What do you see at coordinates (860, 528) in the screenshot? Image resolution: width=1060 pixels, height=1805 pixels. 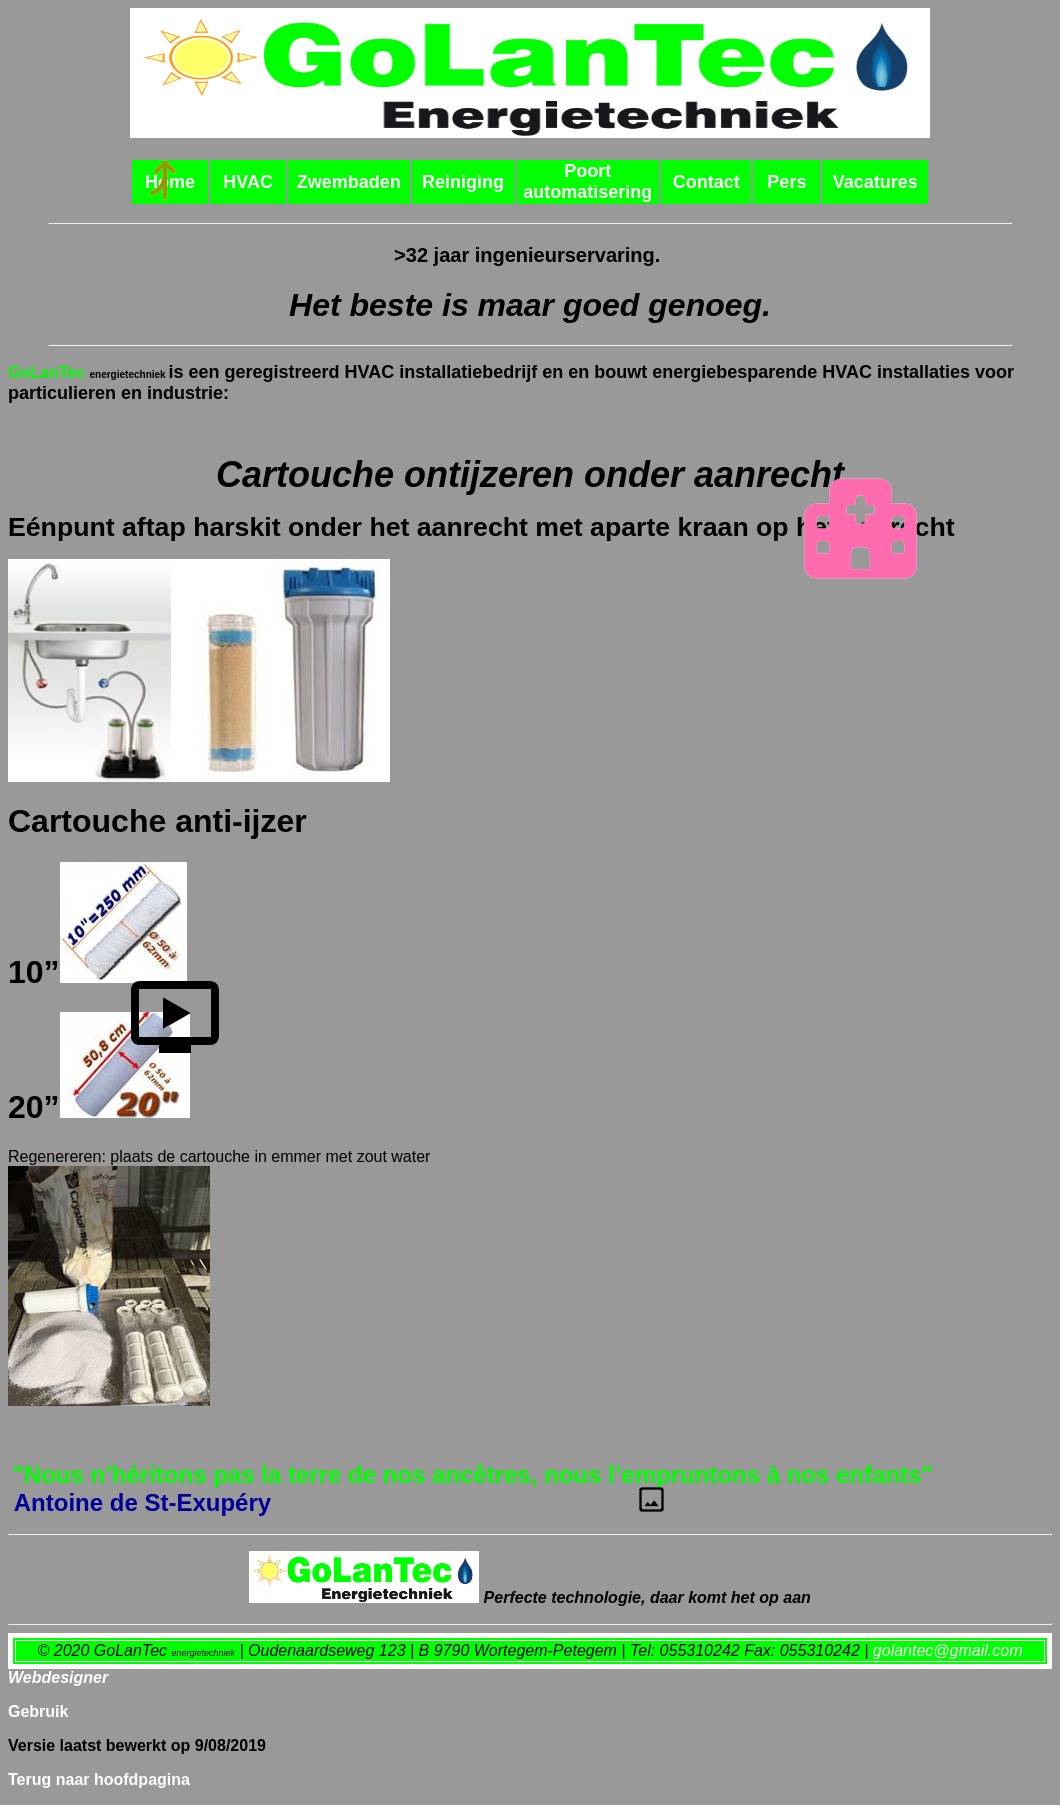 I see `view nearby hospitals or medical facilities` at bounding box center [860, 528].